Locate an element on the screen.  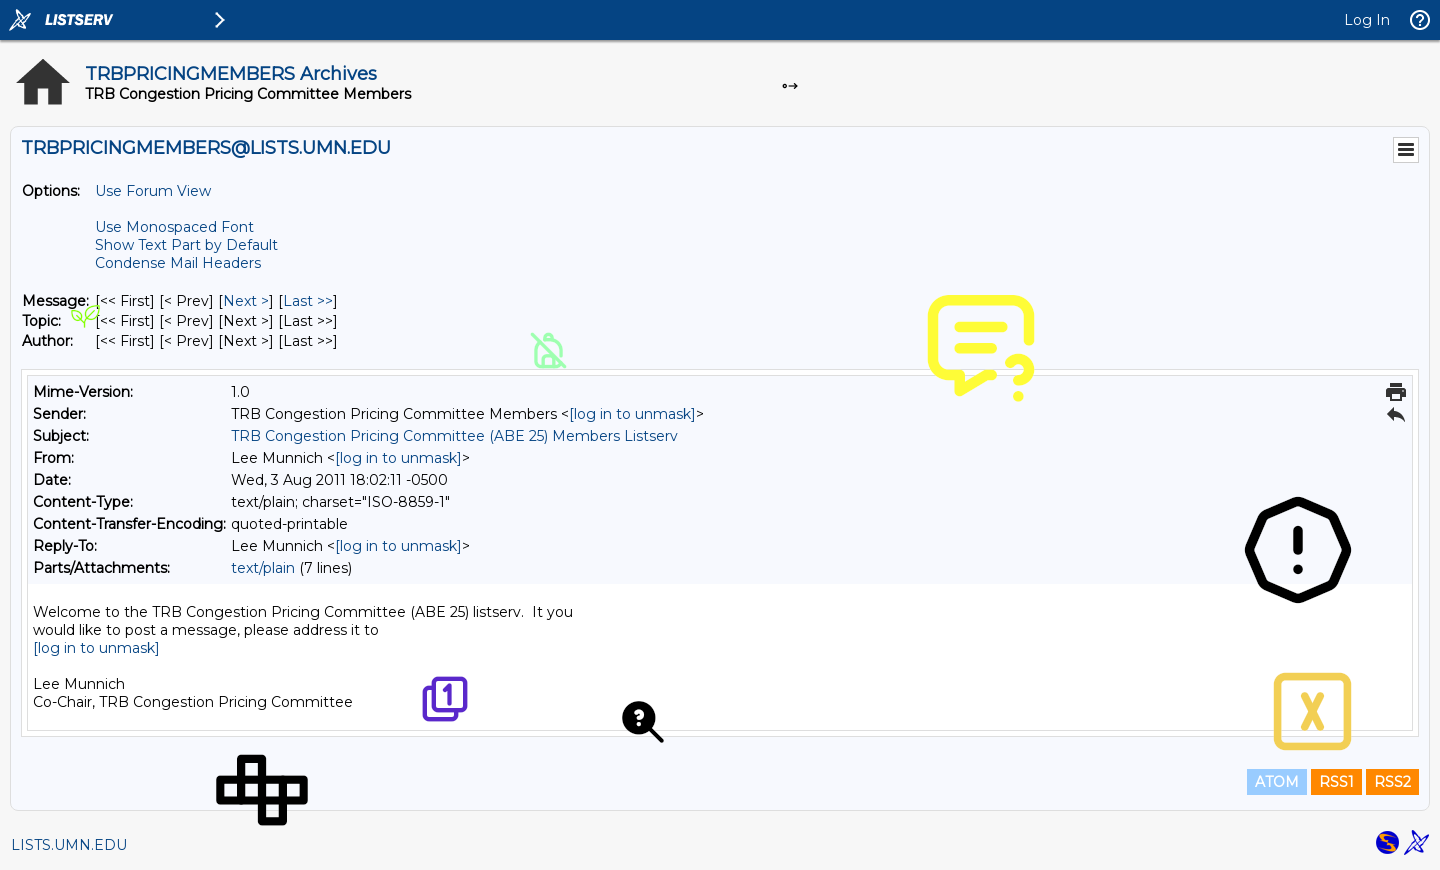
access help or FAQ chat is located at coordinates (981, 343).